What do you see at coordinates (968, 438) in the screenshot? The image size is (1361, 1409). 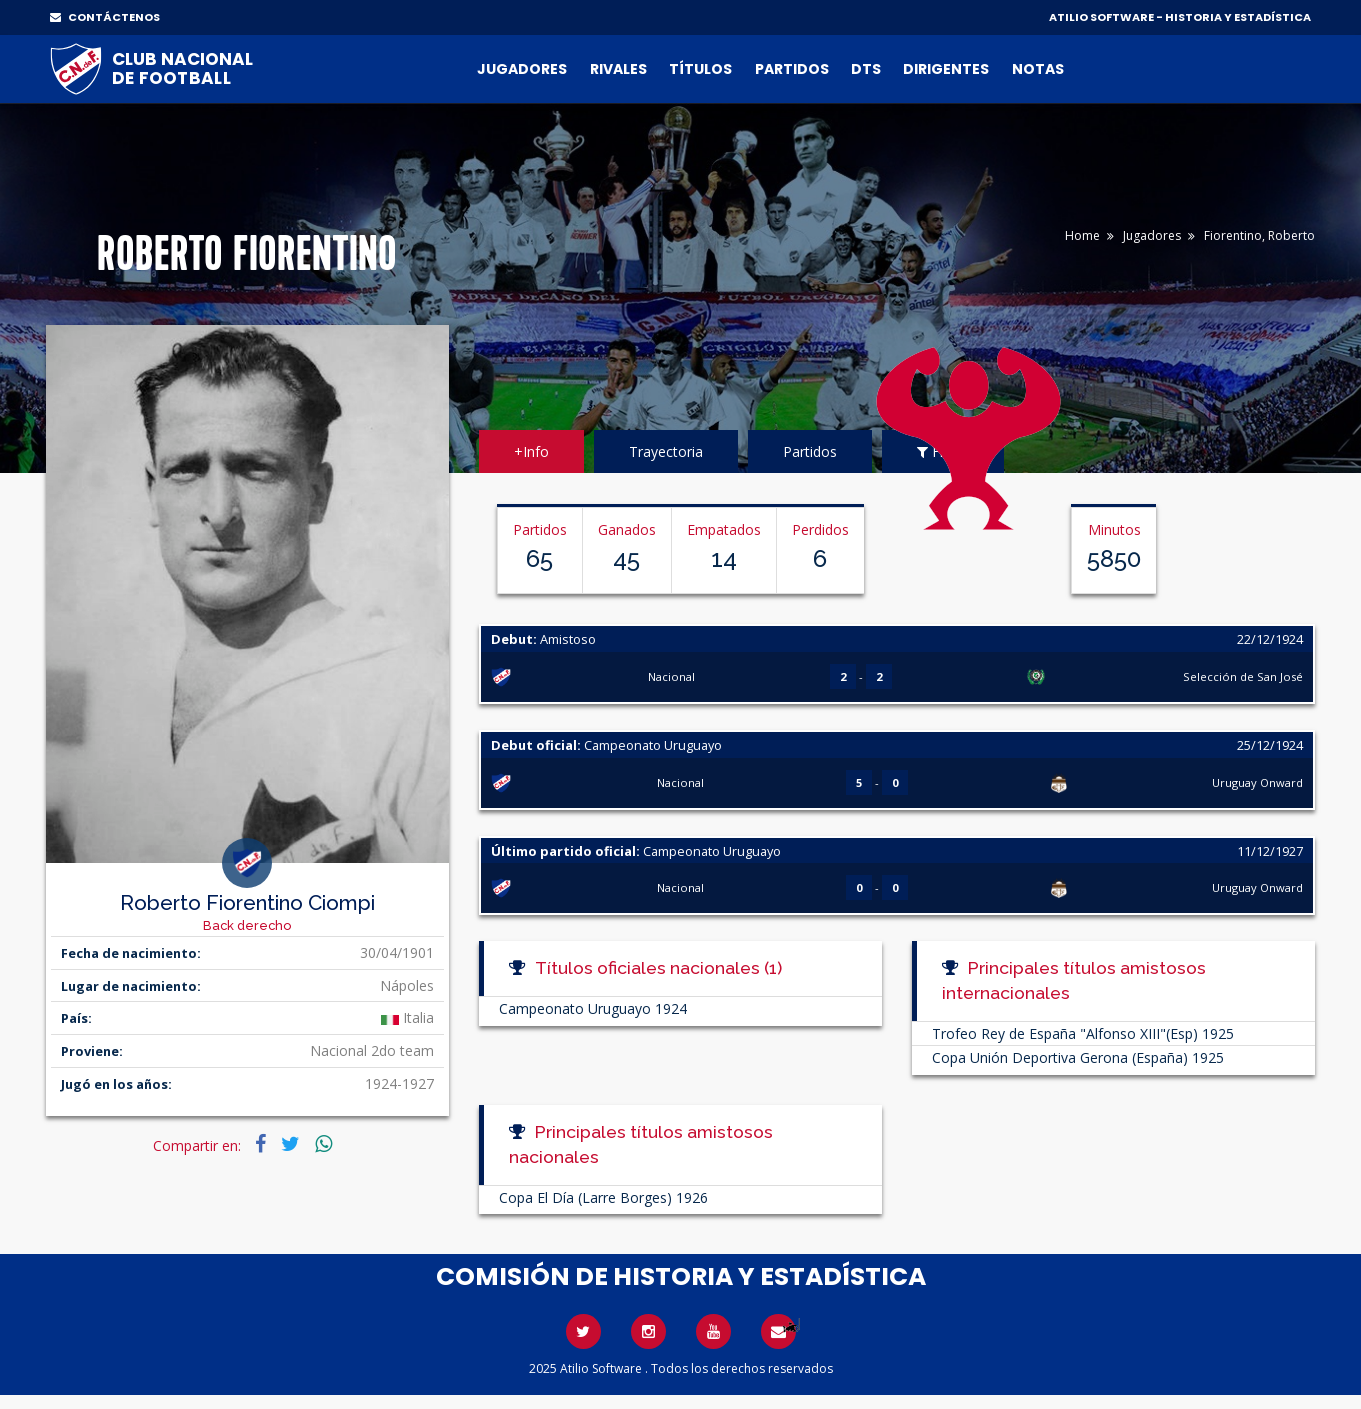 I see `view strength or fitness stats` at bounding box center [968, 438].